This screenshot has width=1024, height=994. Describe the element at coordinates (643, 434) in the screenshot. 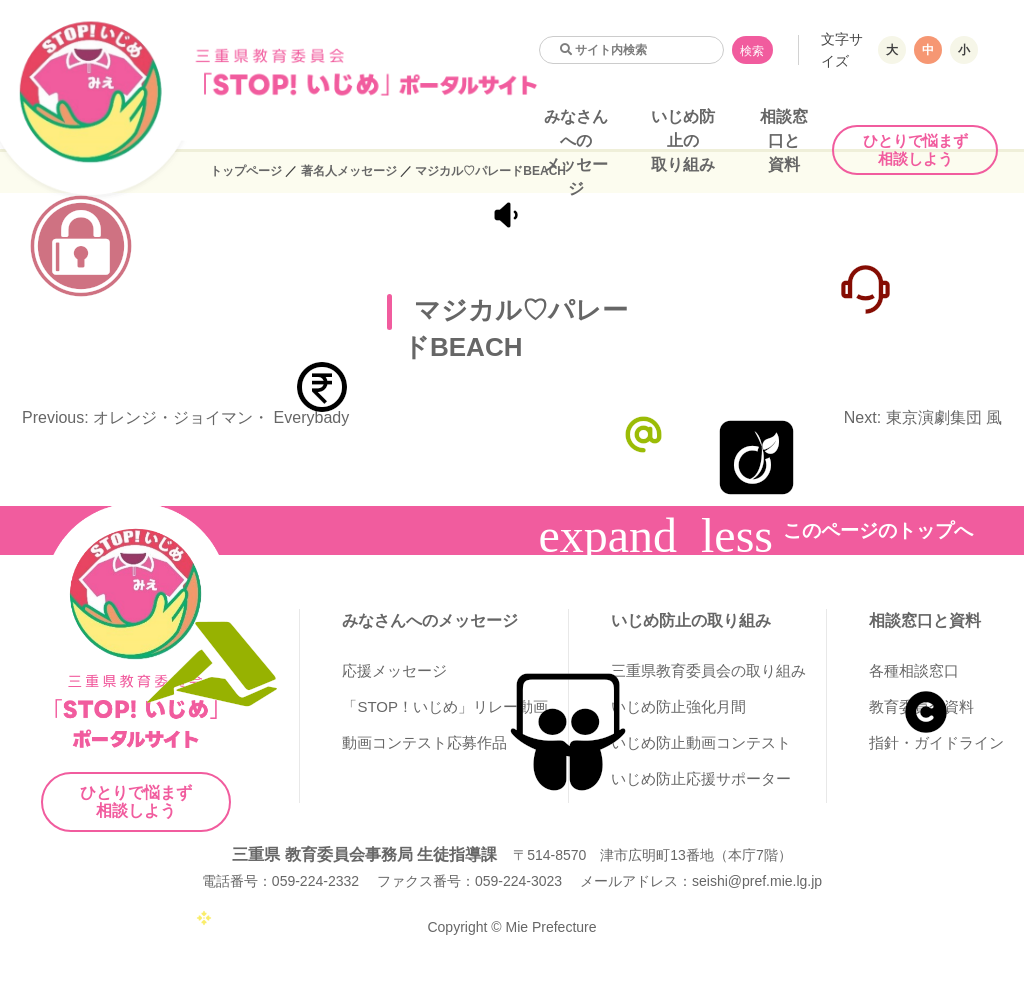

I see `enter an email address` at that location.